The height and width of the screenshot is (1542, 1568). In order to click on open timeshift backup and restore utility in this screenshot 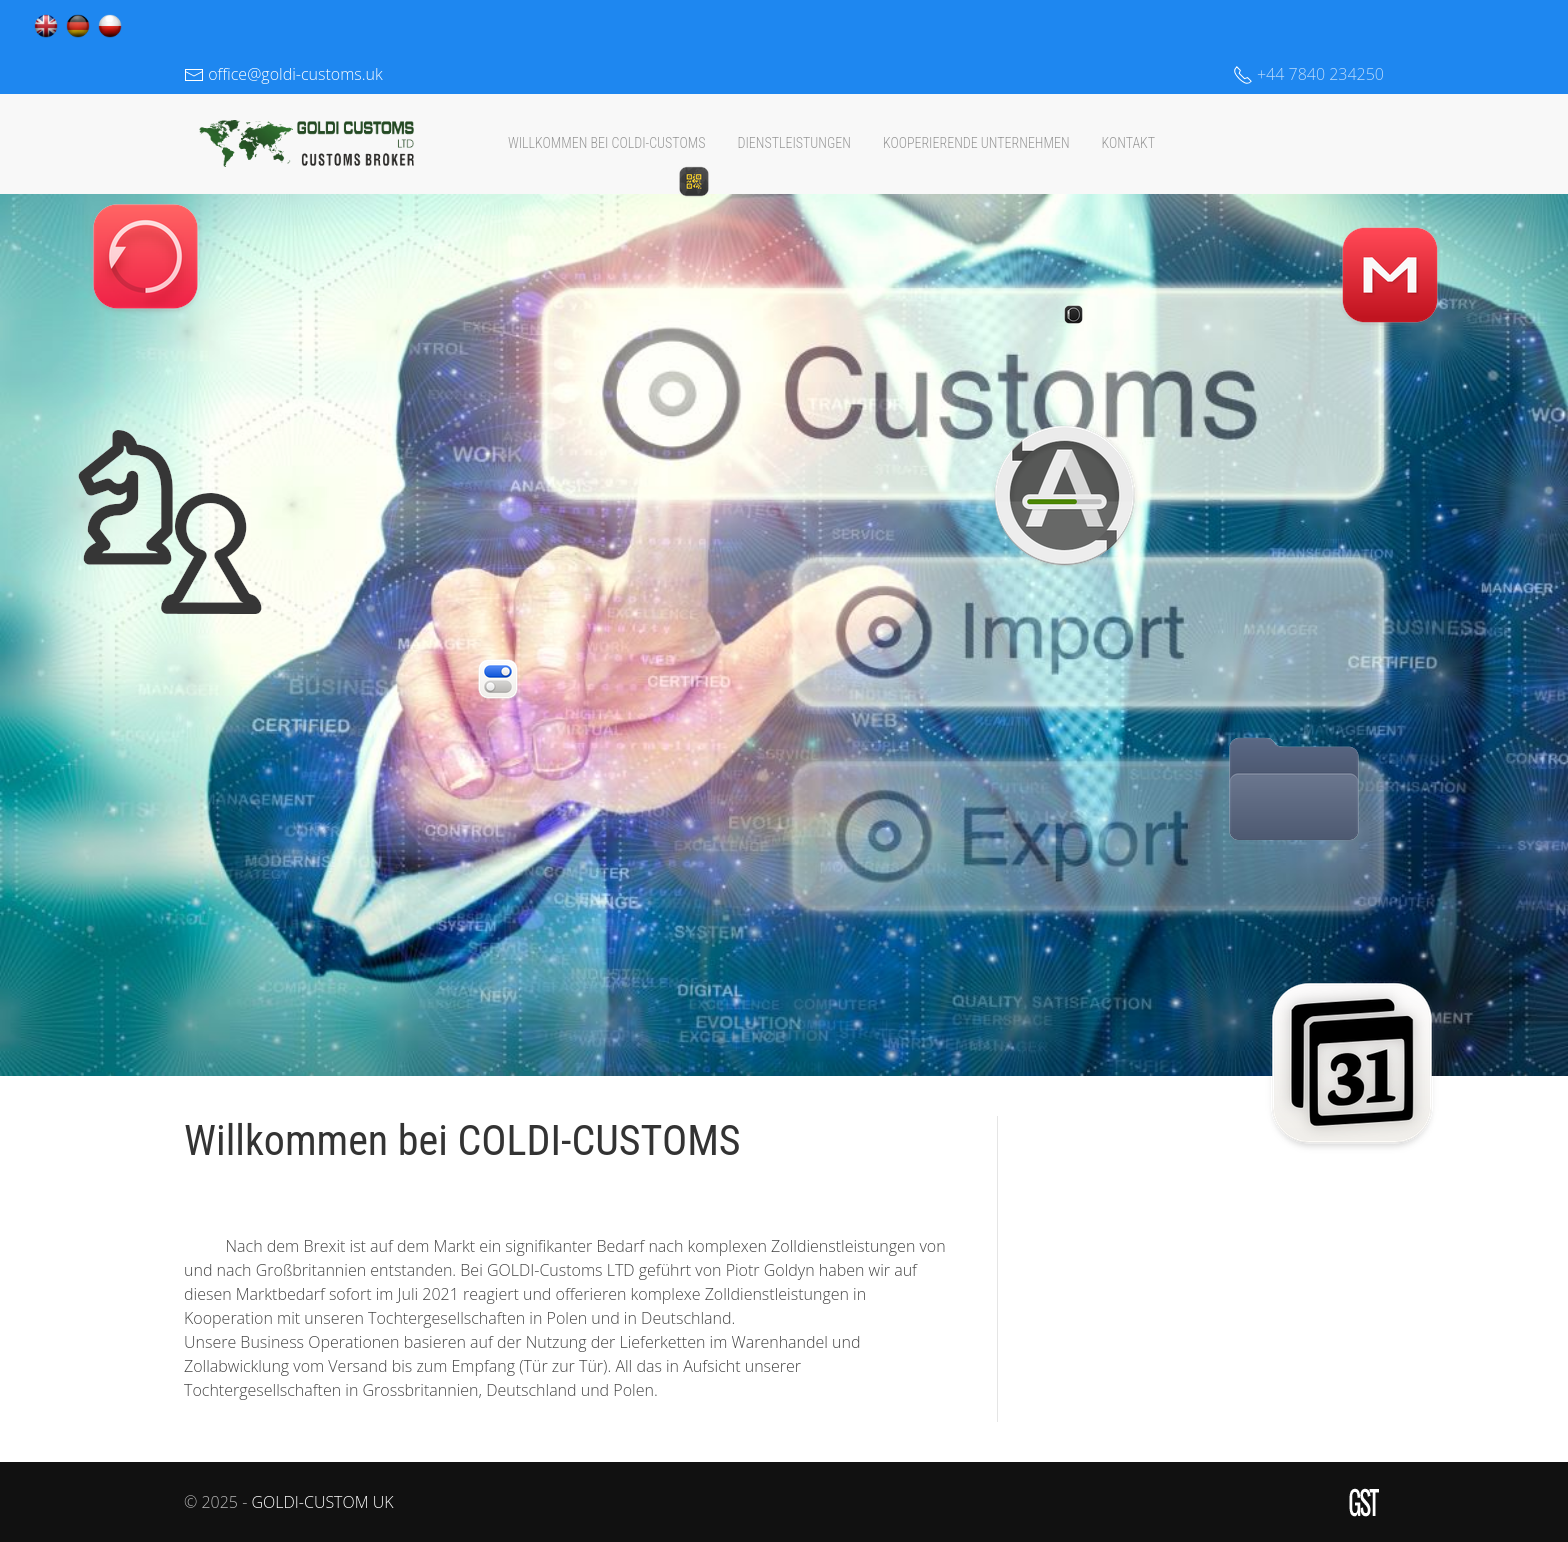, I will do `click(145, 256)`.